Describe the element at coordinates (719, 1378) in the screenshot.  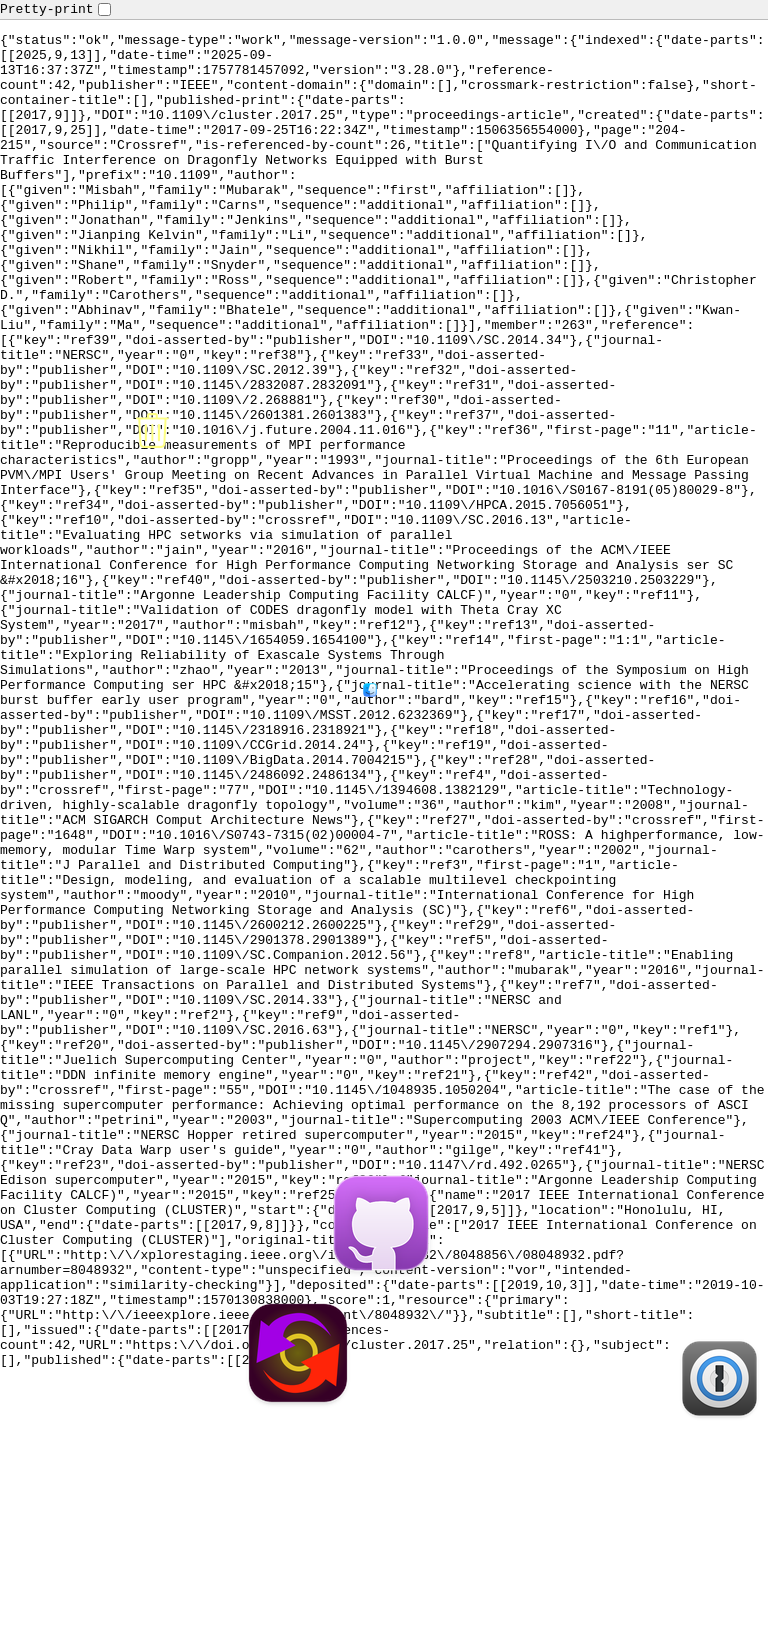
I see `open password manager app` at that location.